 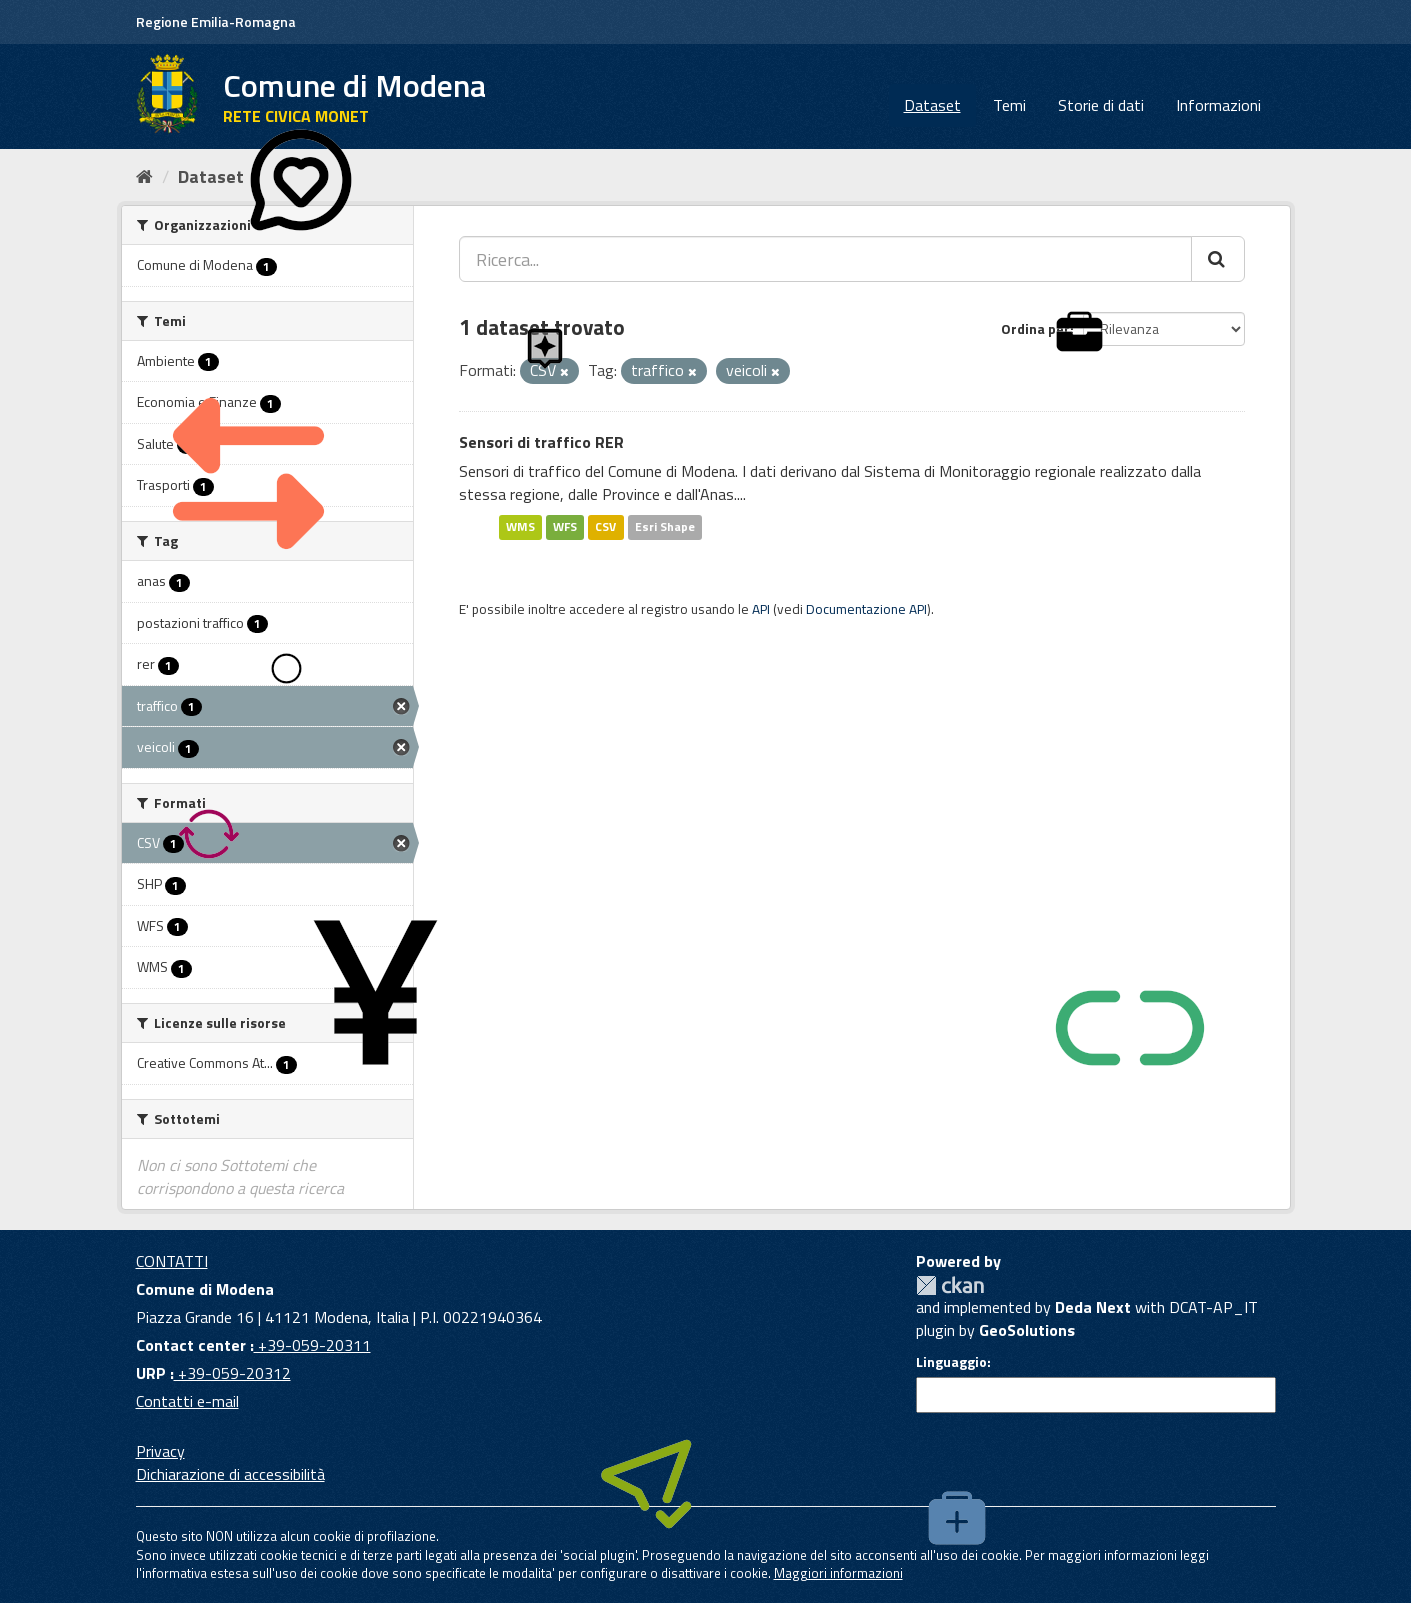 What do you see at coordinates (1130, 1028) in the screenshot?
I see `disconnect or remove a linked account` at bounding box center [1130, 1028].